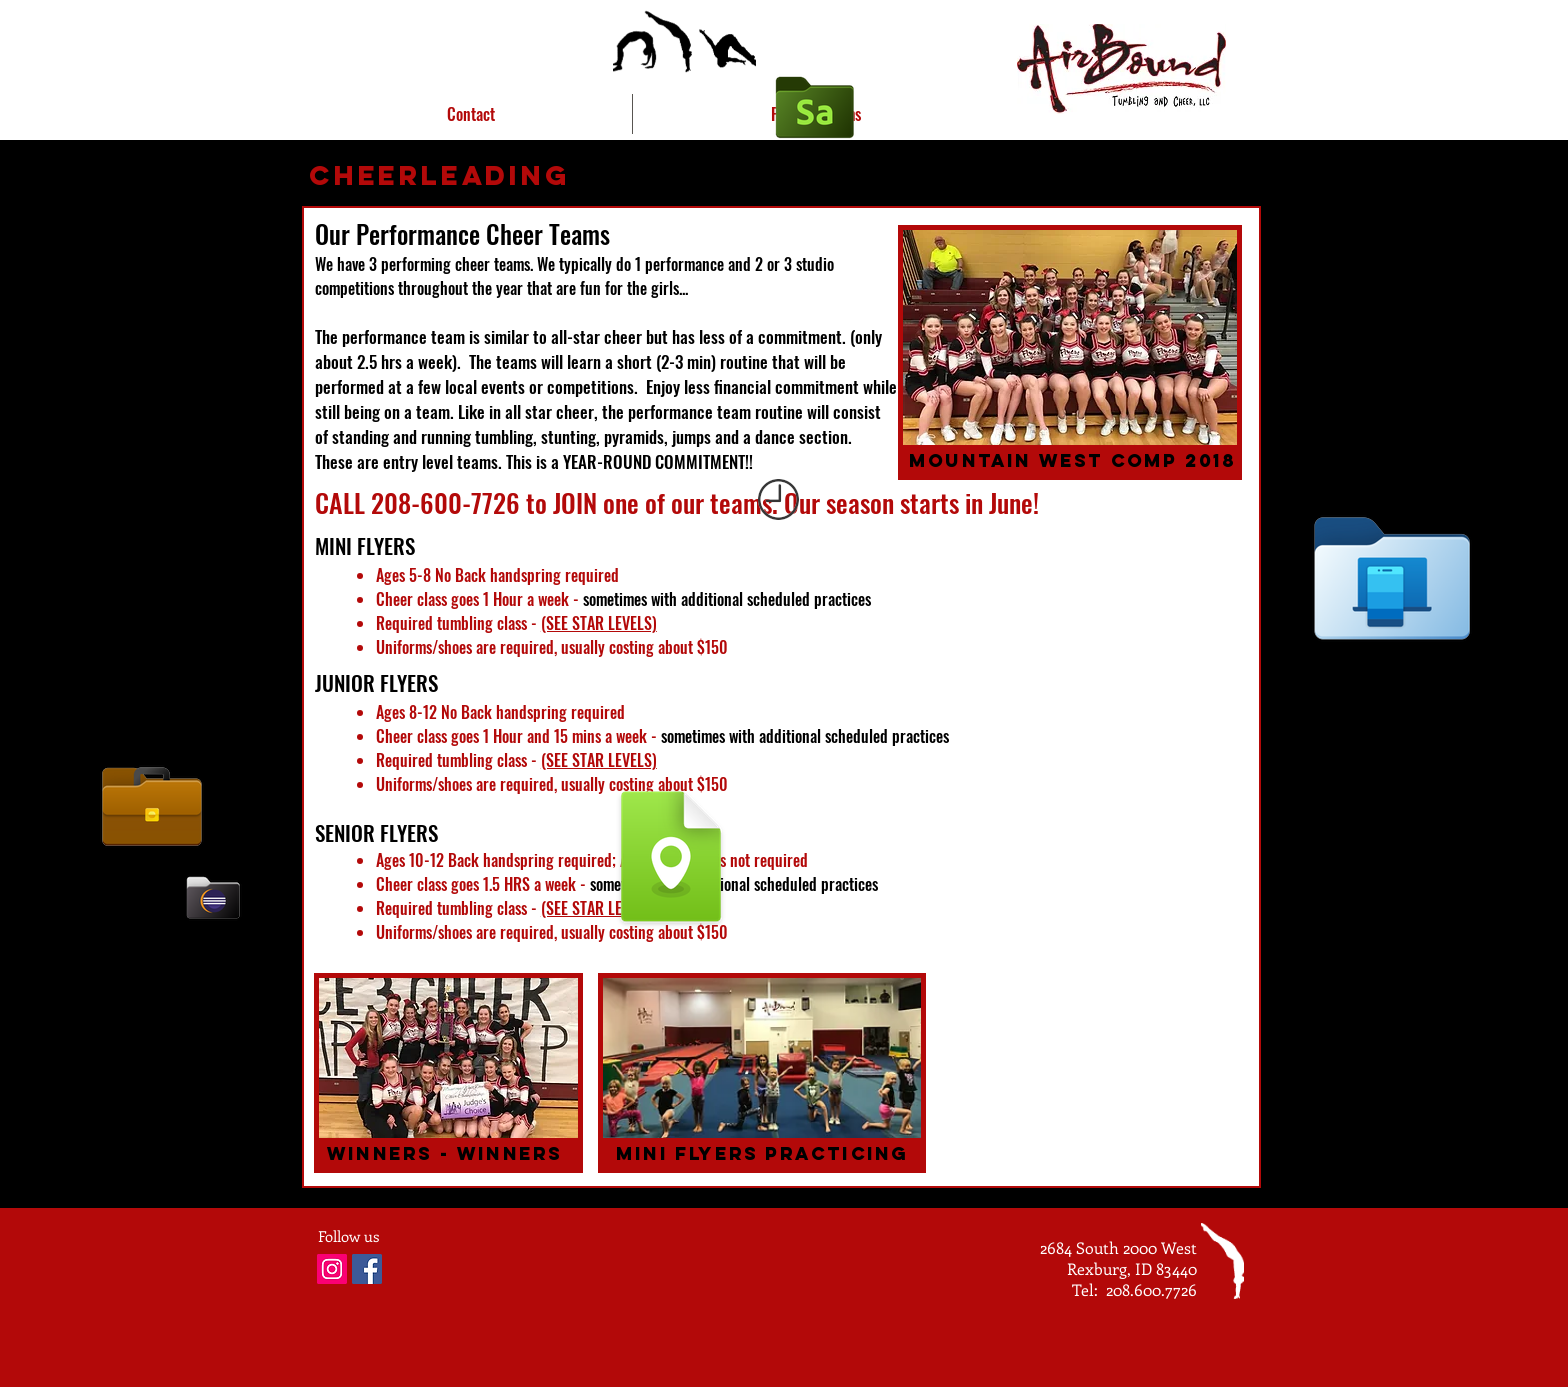  Describe the element at coordinates (814, 109) in the screenshot. I see `open Adobe Substance Sampler project folder` at that location.